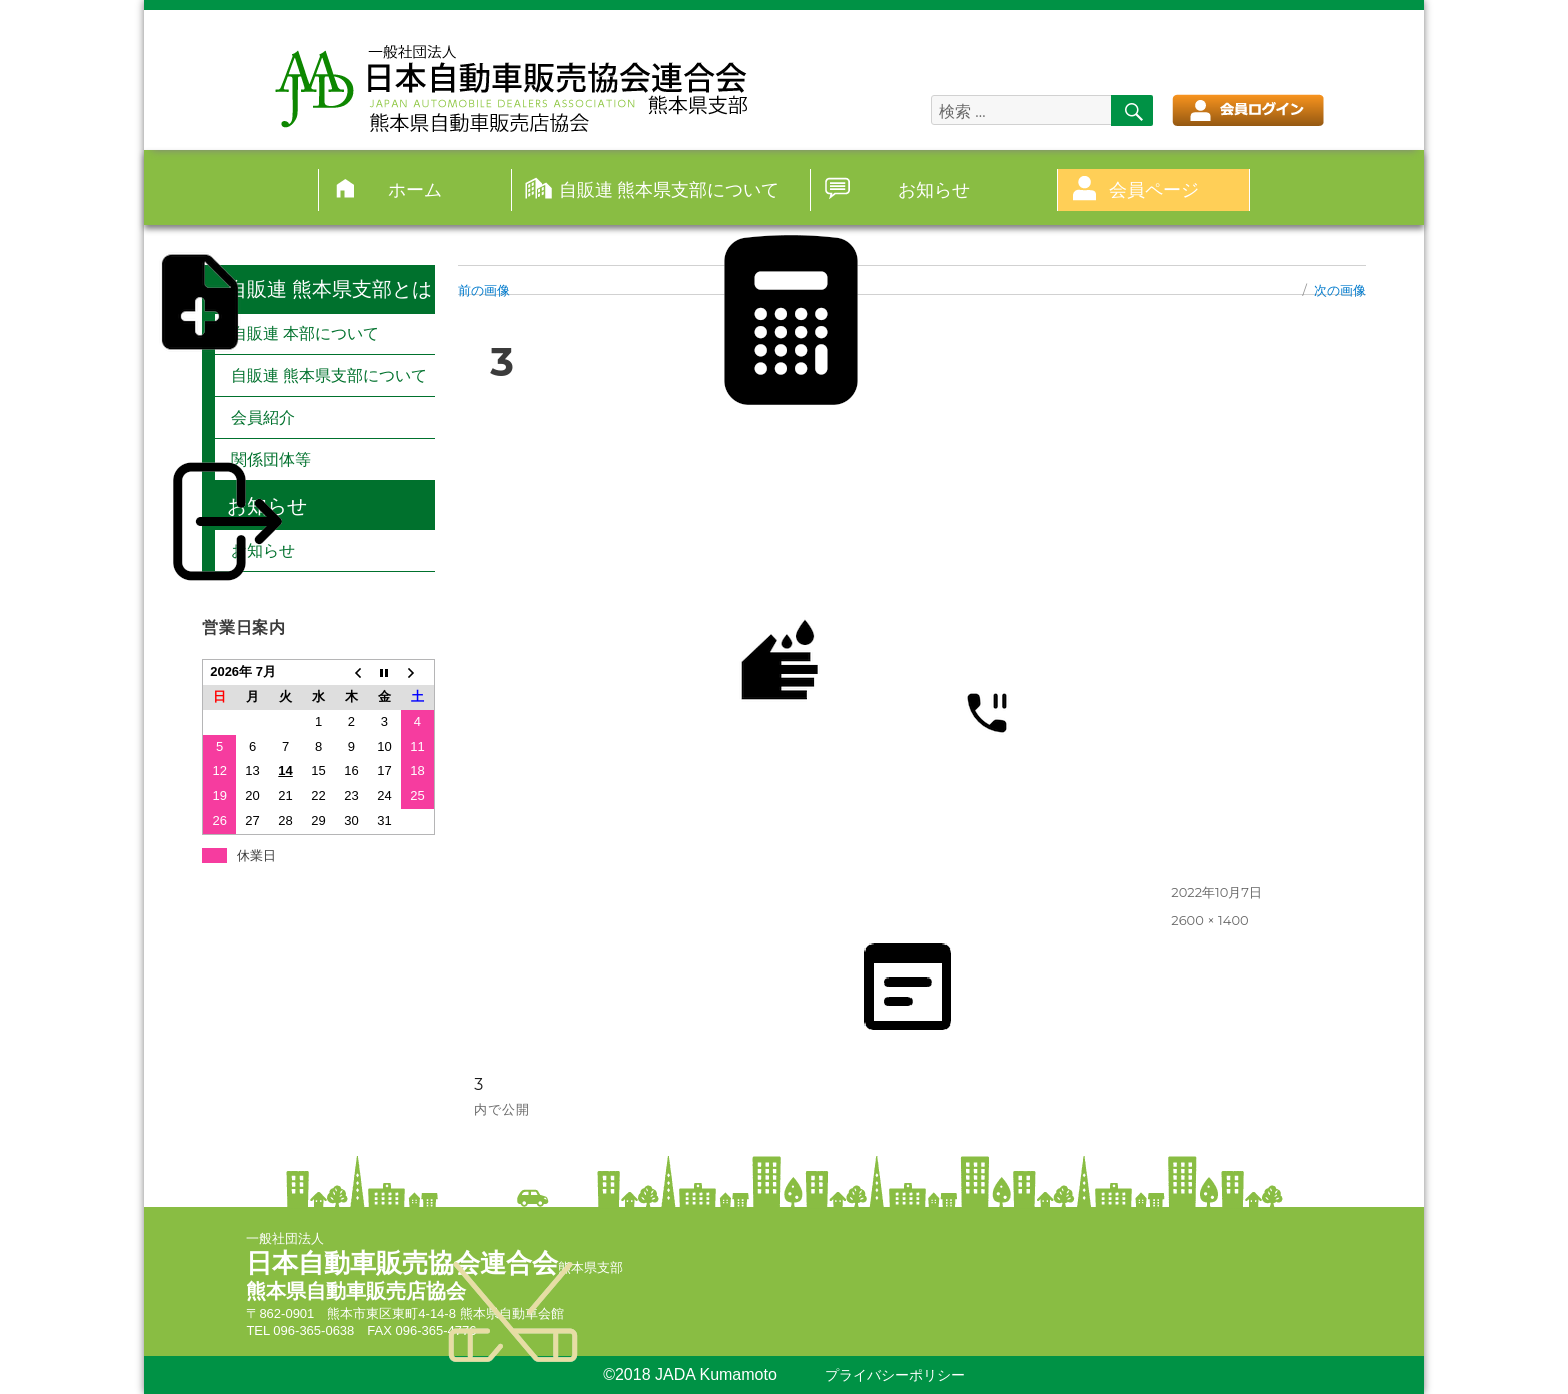  Describe the element at coordinates (218, 521) in the screenshot. I see `log out of your account` at that location.